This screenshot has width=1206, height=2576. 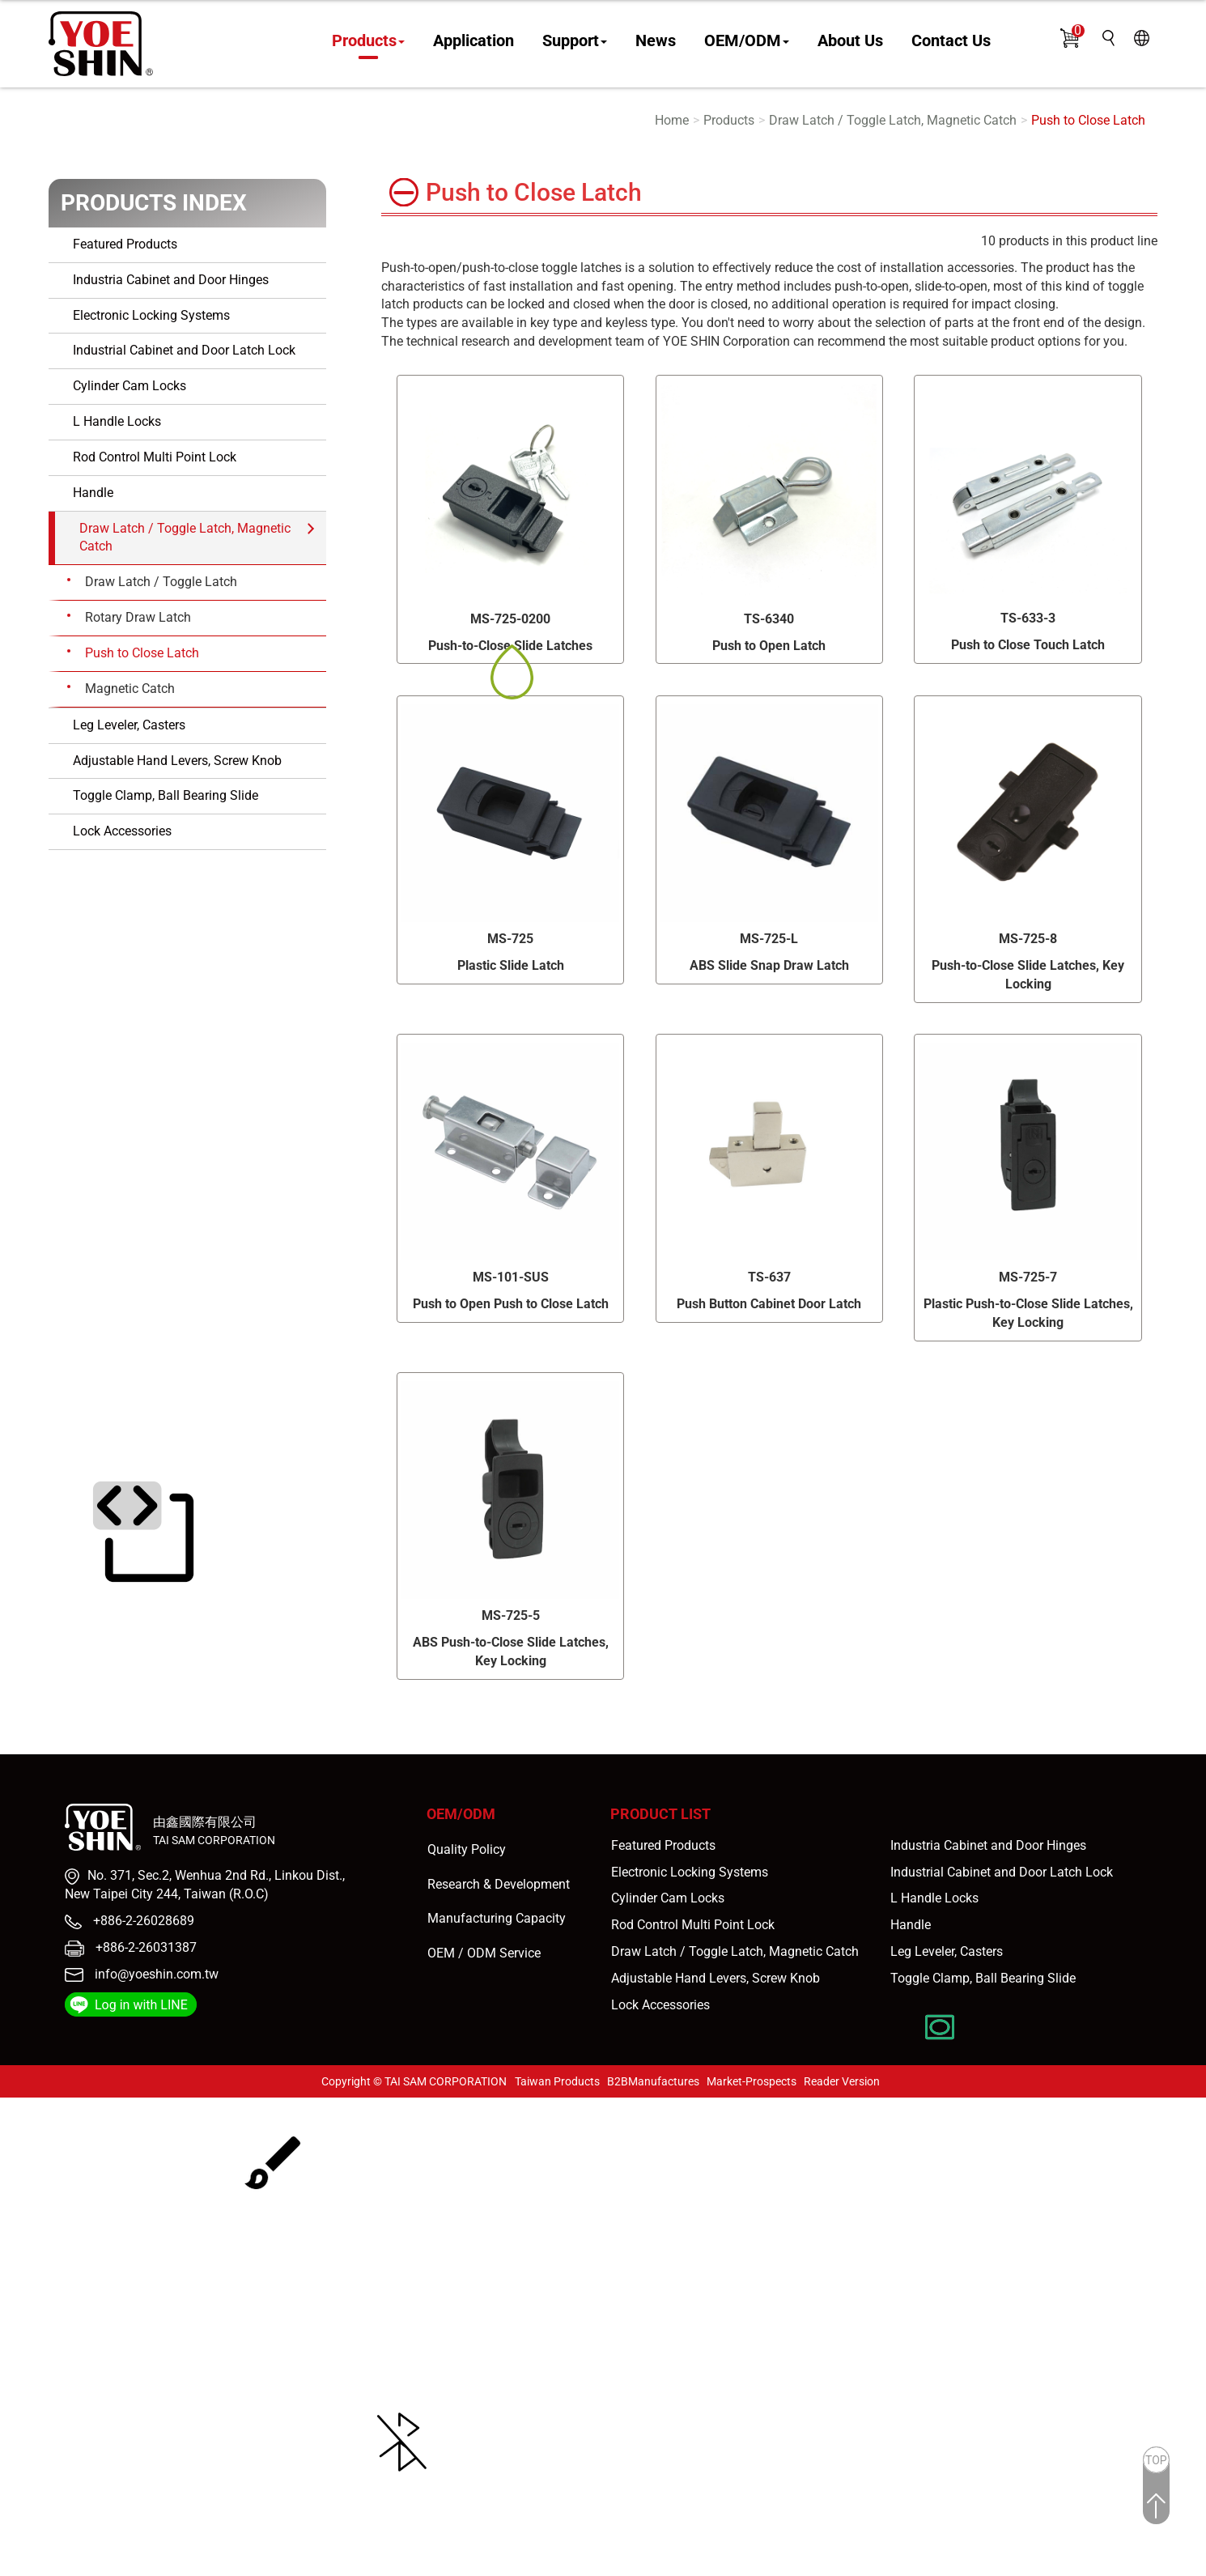 What do you see at coordinates (149, 1537) in the screenshot?
I see `insert a code block or snippet` at bounding box center [149, 1537].